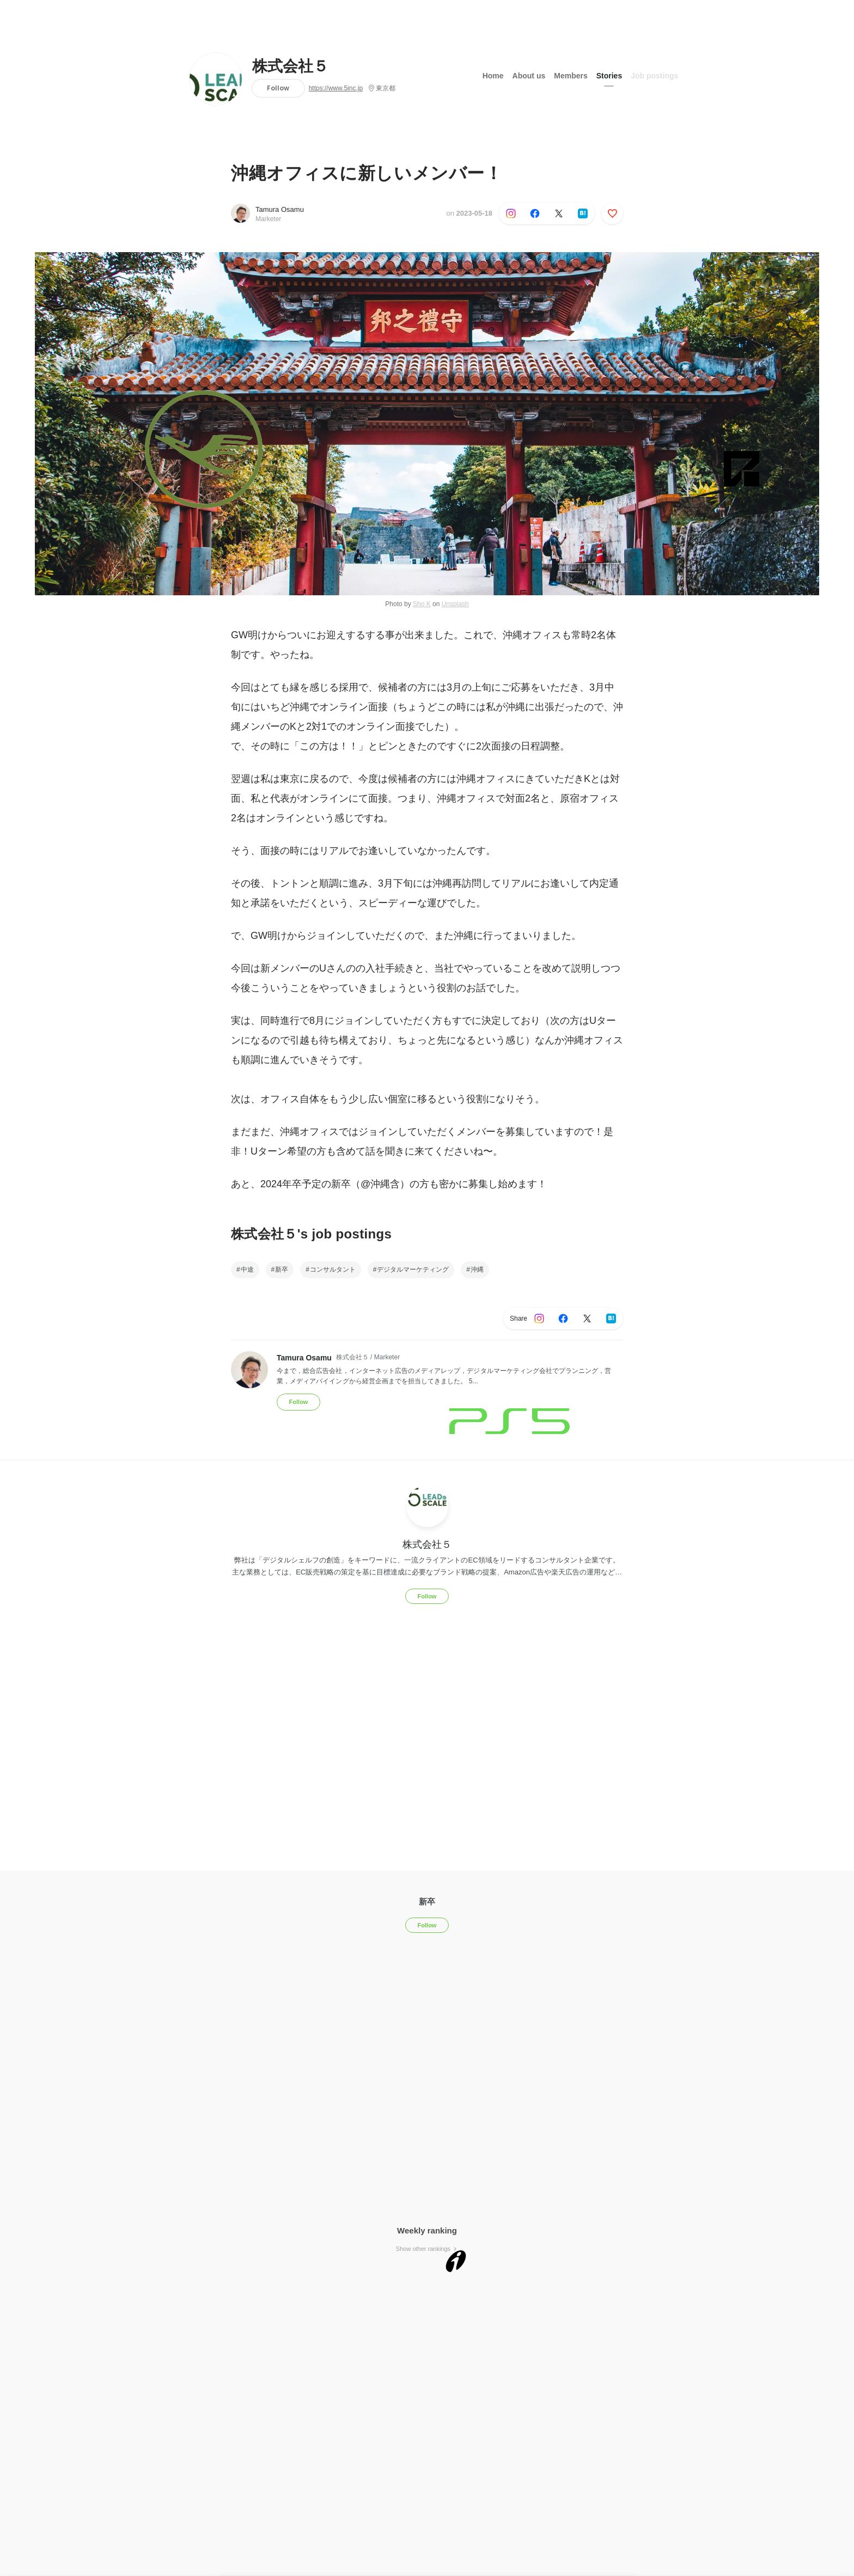 This screenshot has width=854, height=2576. Describe the element at coordinates (456, 2261) in the screenshot. I see `open ICICI Bank app` at that location.